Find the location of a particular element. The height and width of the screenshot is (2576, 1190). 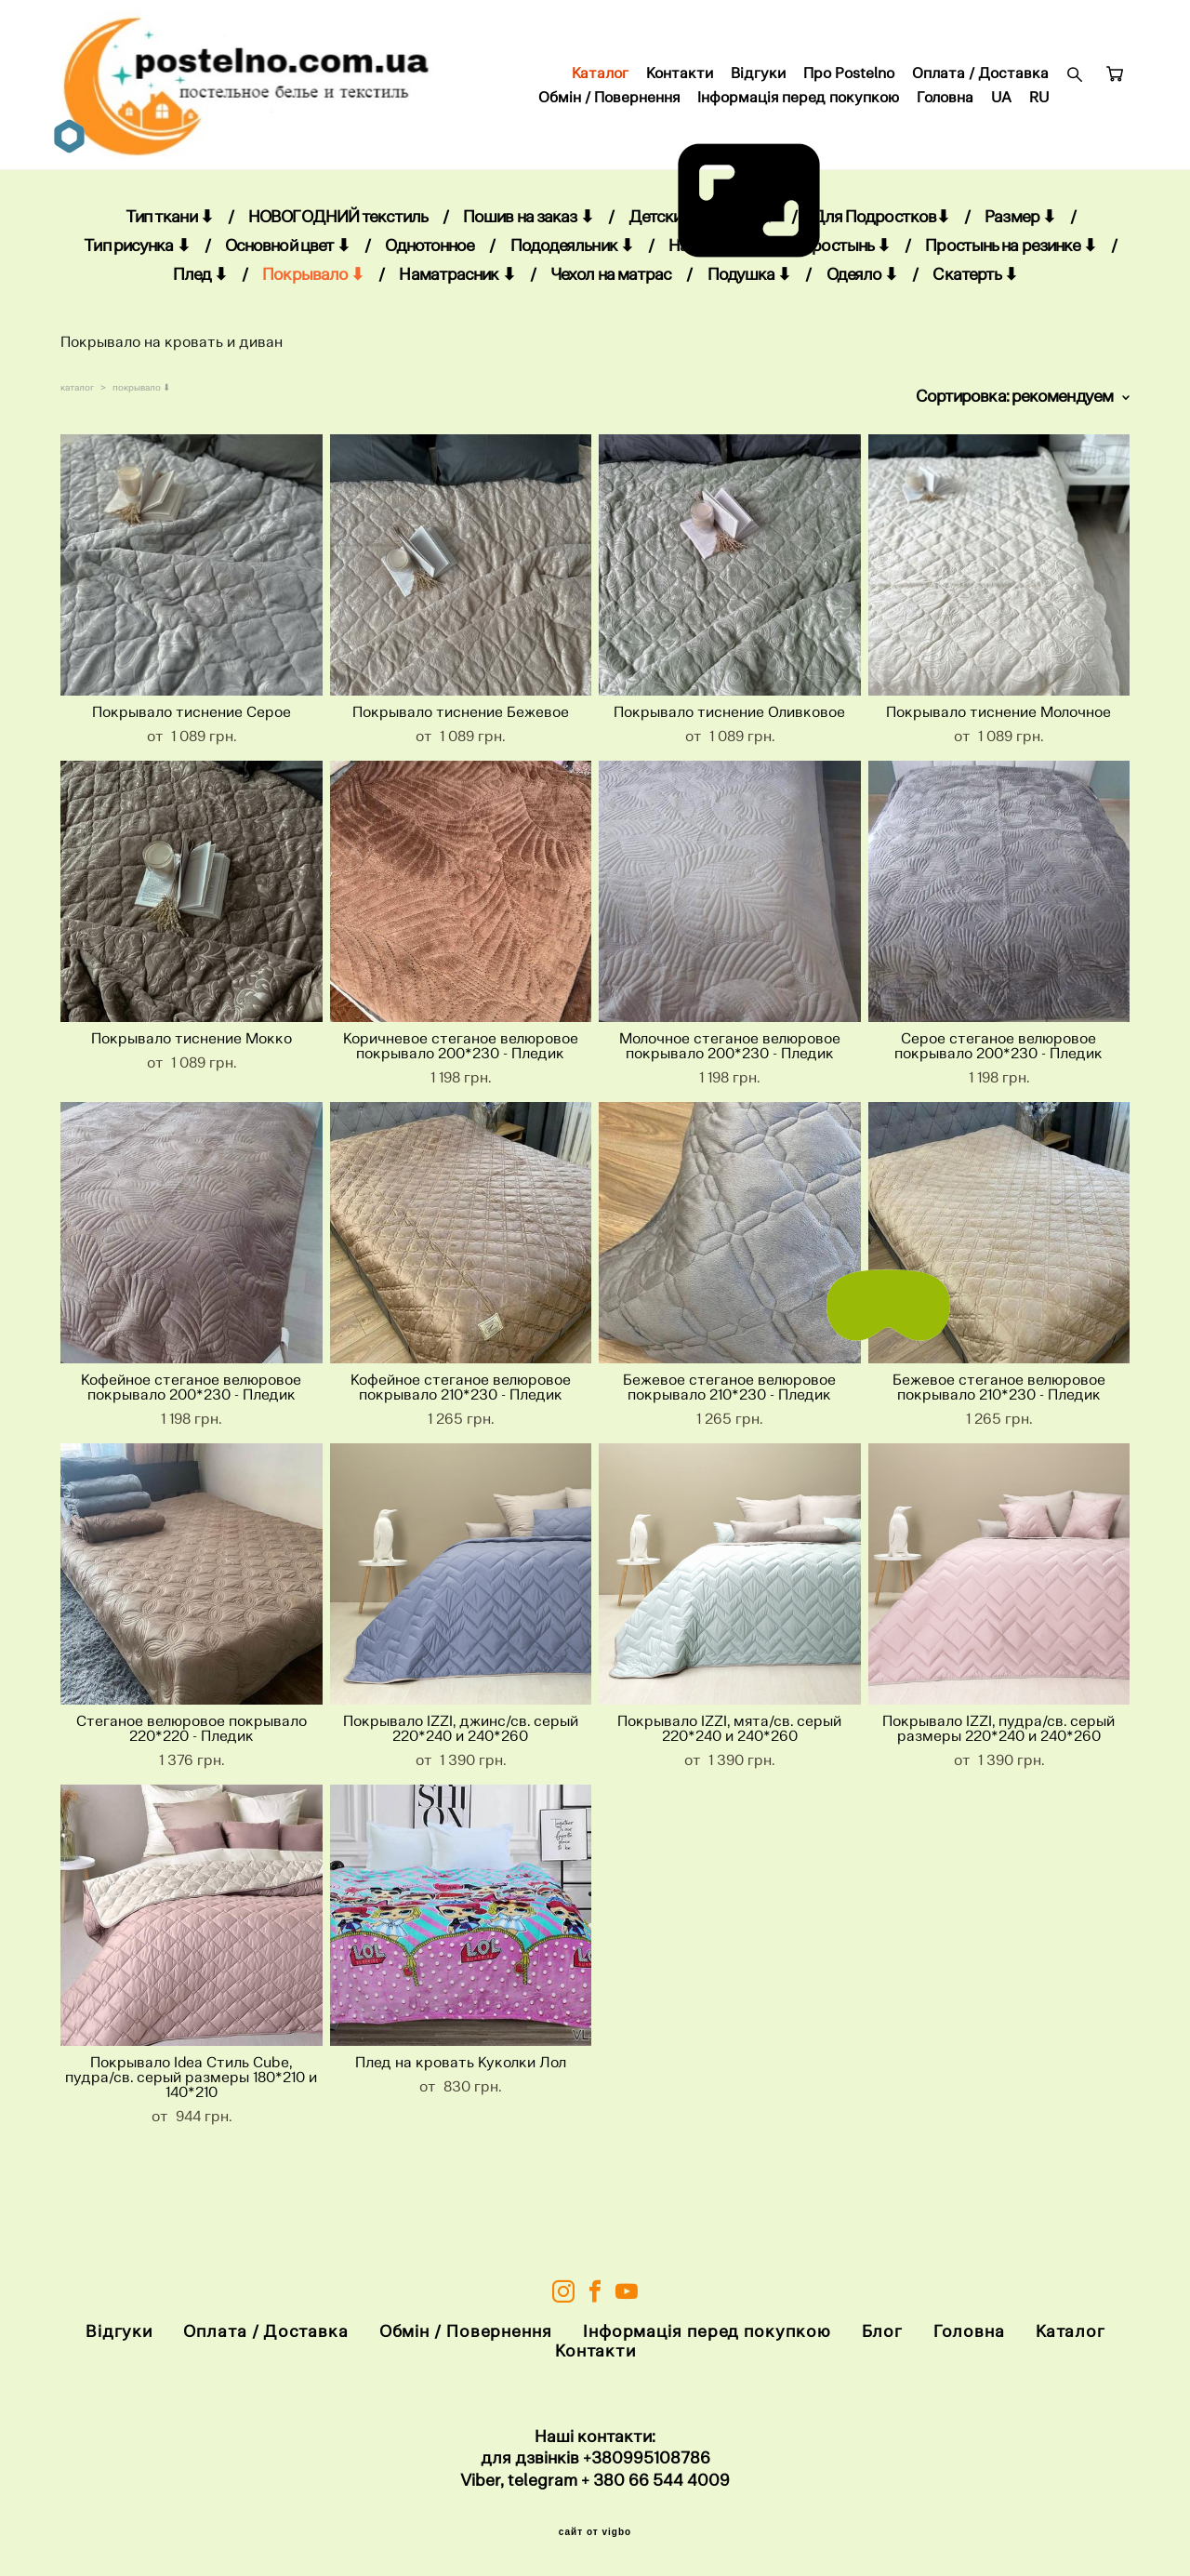

adjust image or video aspect ratio is located at coordinates (748, 200).